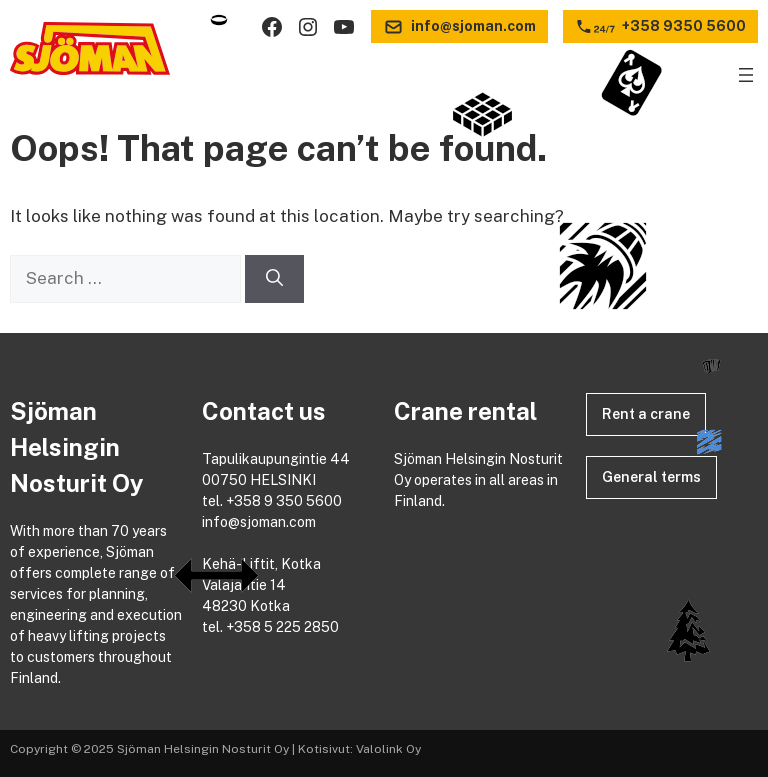  Describe the element at coordinates (603, 266) in the screenshot. I see `activate boost or turbo mode` at that location.